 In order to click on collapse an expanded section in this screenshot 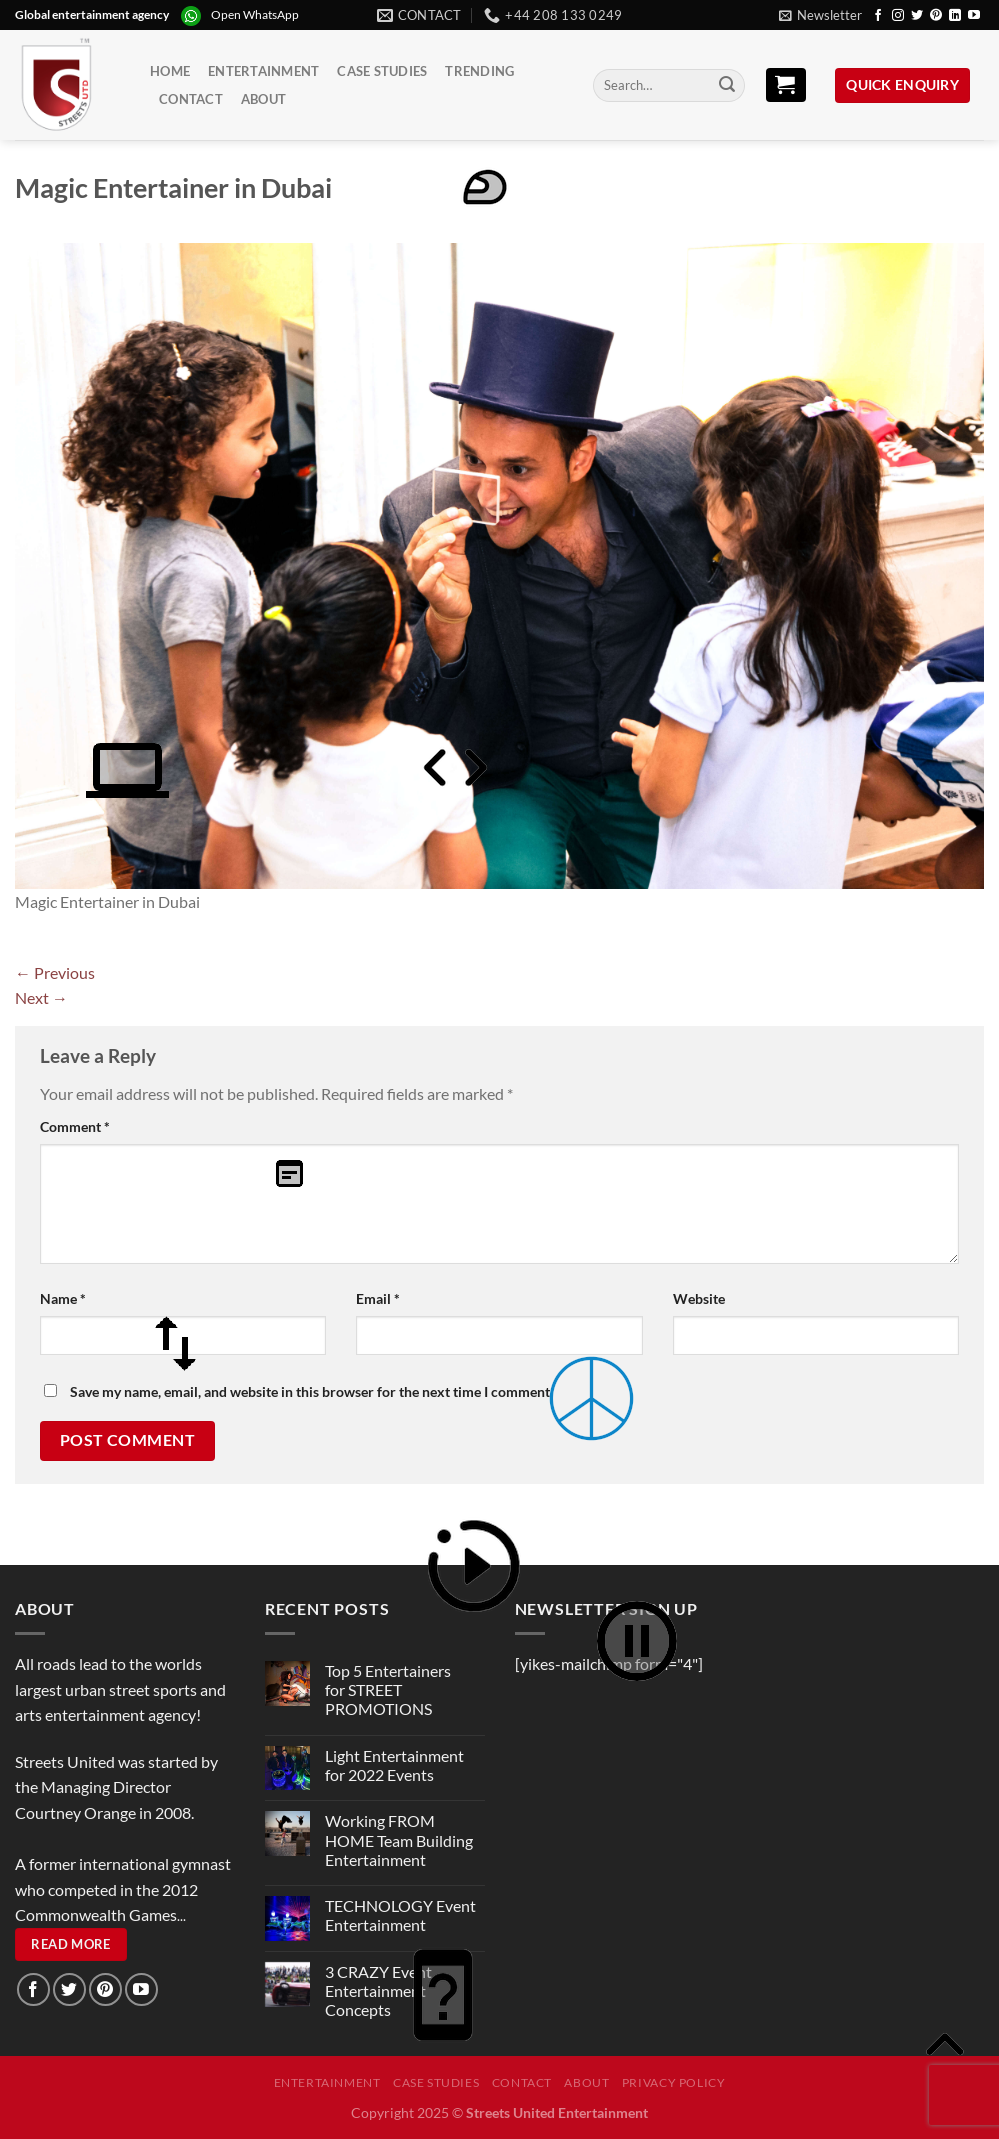, I will do `click(945, 2045)`.